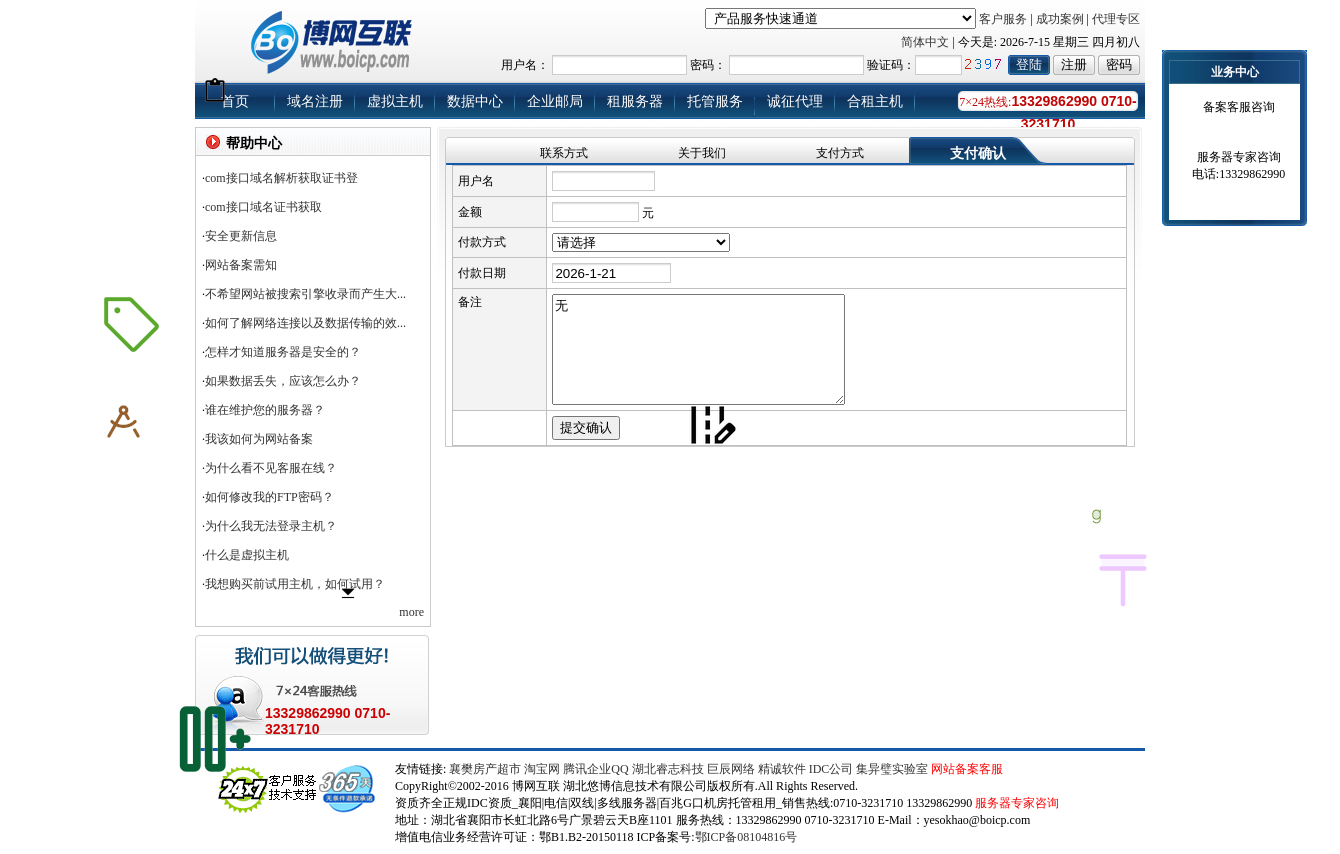  What do you see at coordinates (128, 321) in the screenshot?
I see `add or manage tags for organization` at bounding box center [128, 321].